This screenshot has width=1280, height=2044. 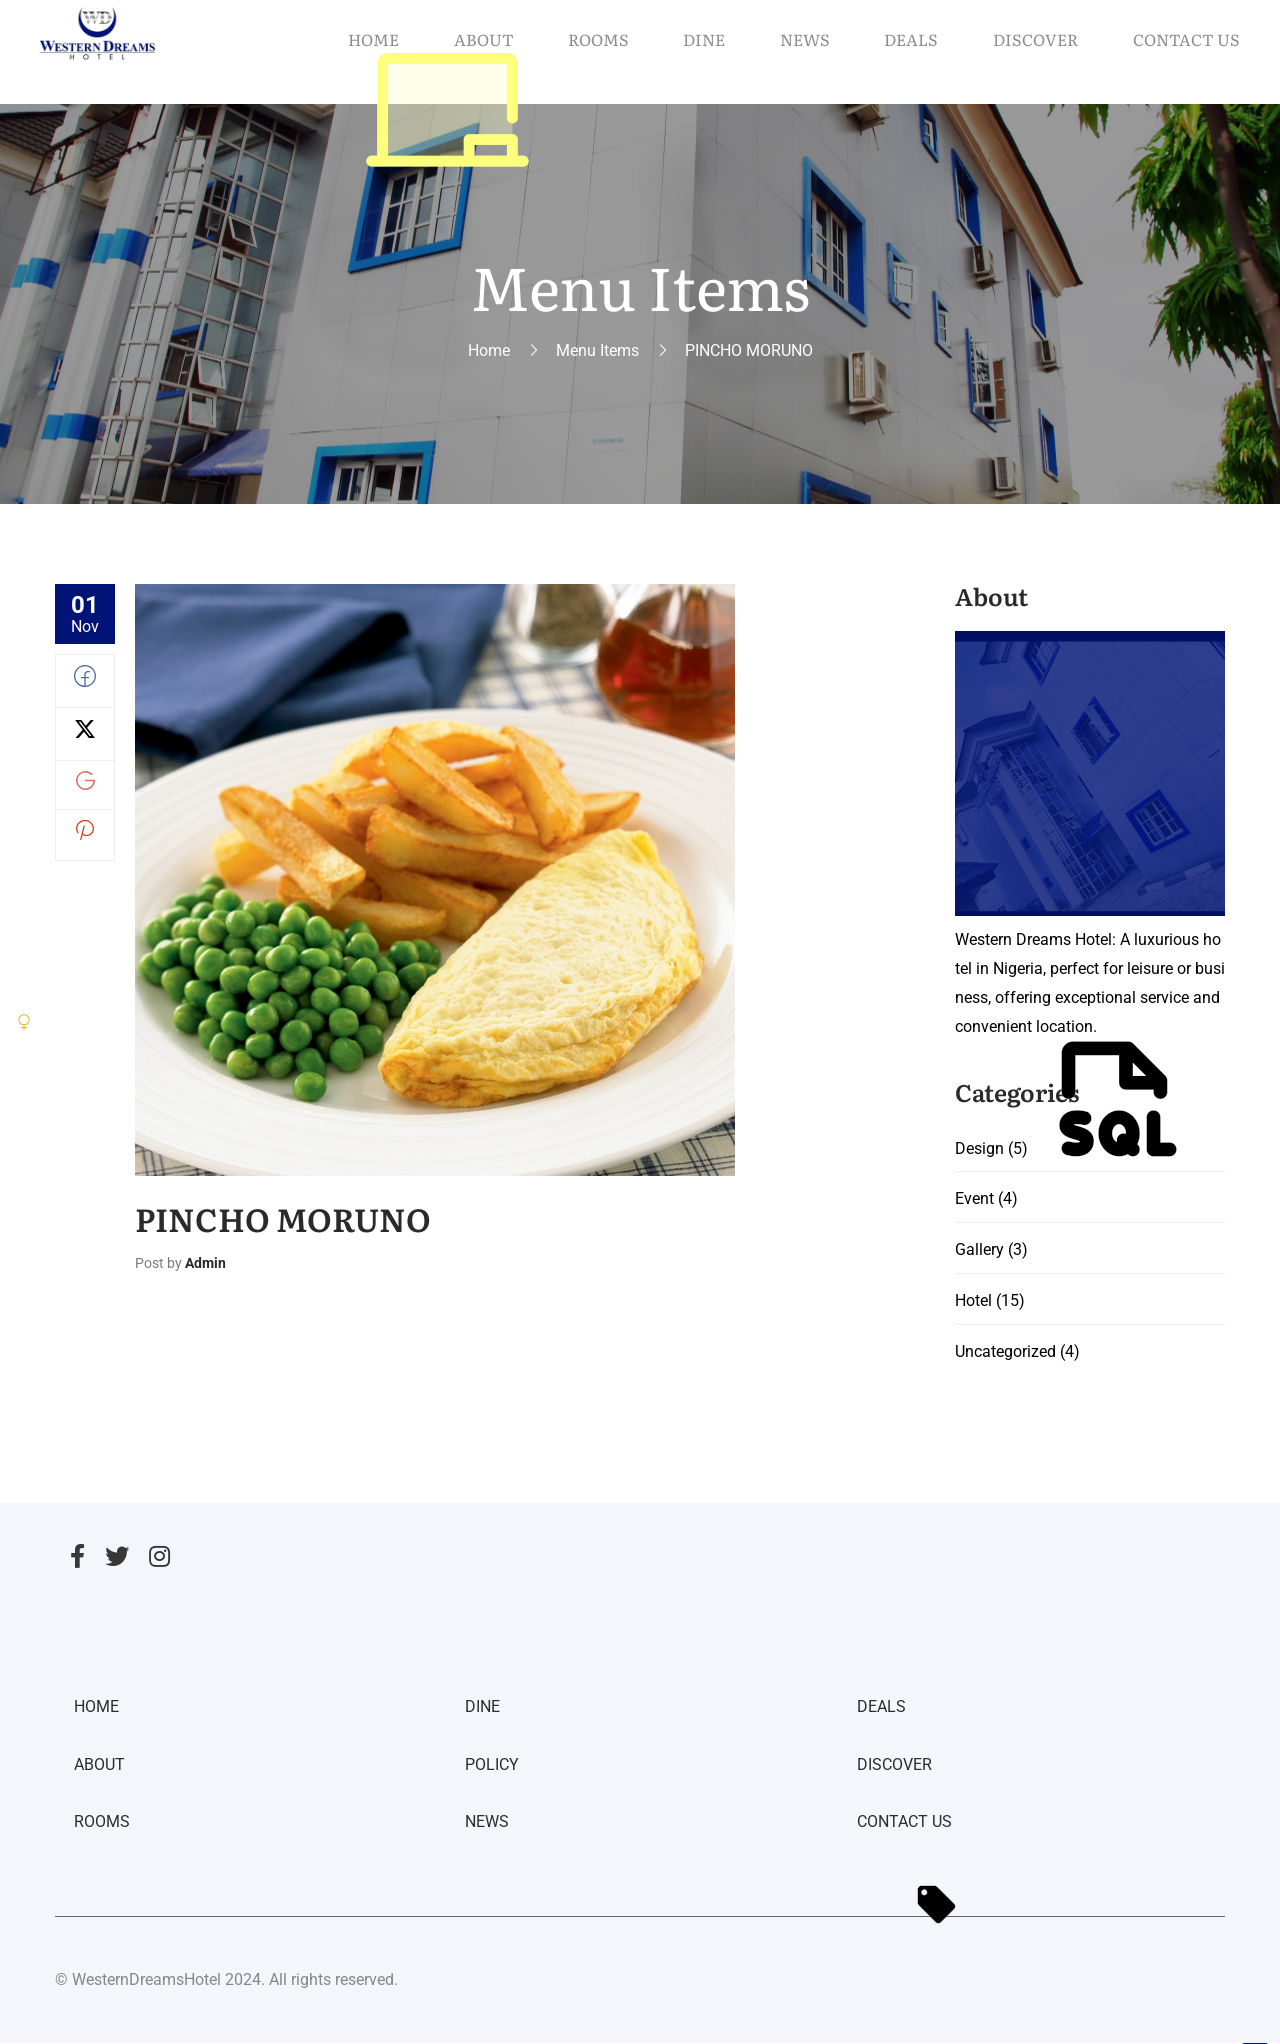 What do you see at coordinates (936, 1904) in the screenshot?
I see `add or view tags for an item` at bounding box center [936, 1904].